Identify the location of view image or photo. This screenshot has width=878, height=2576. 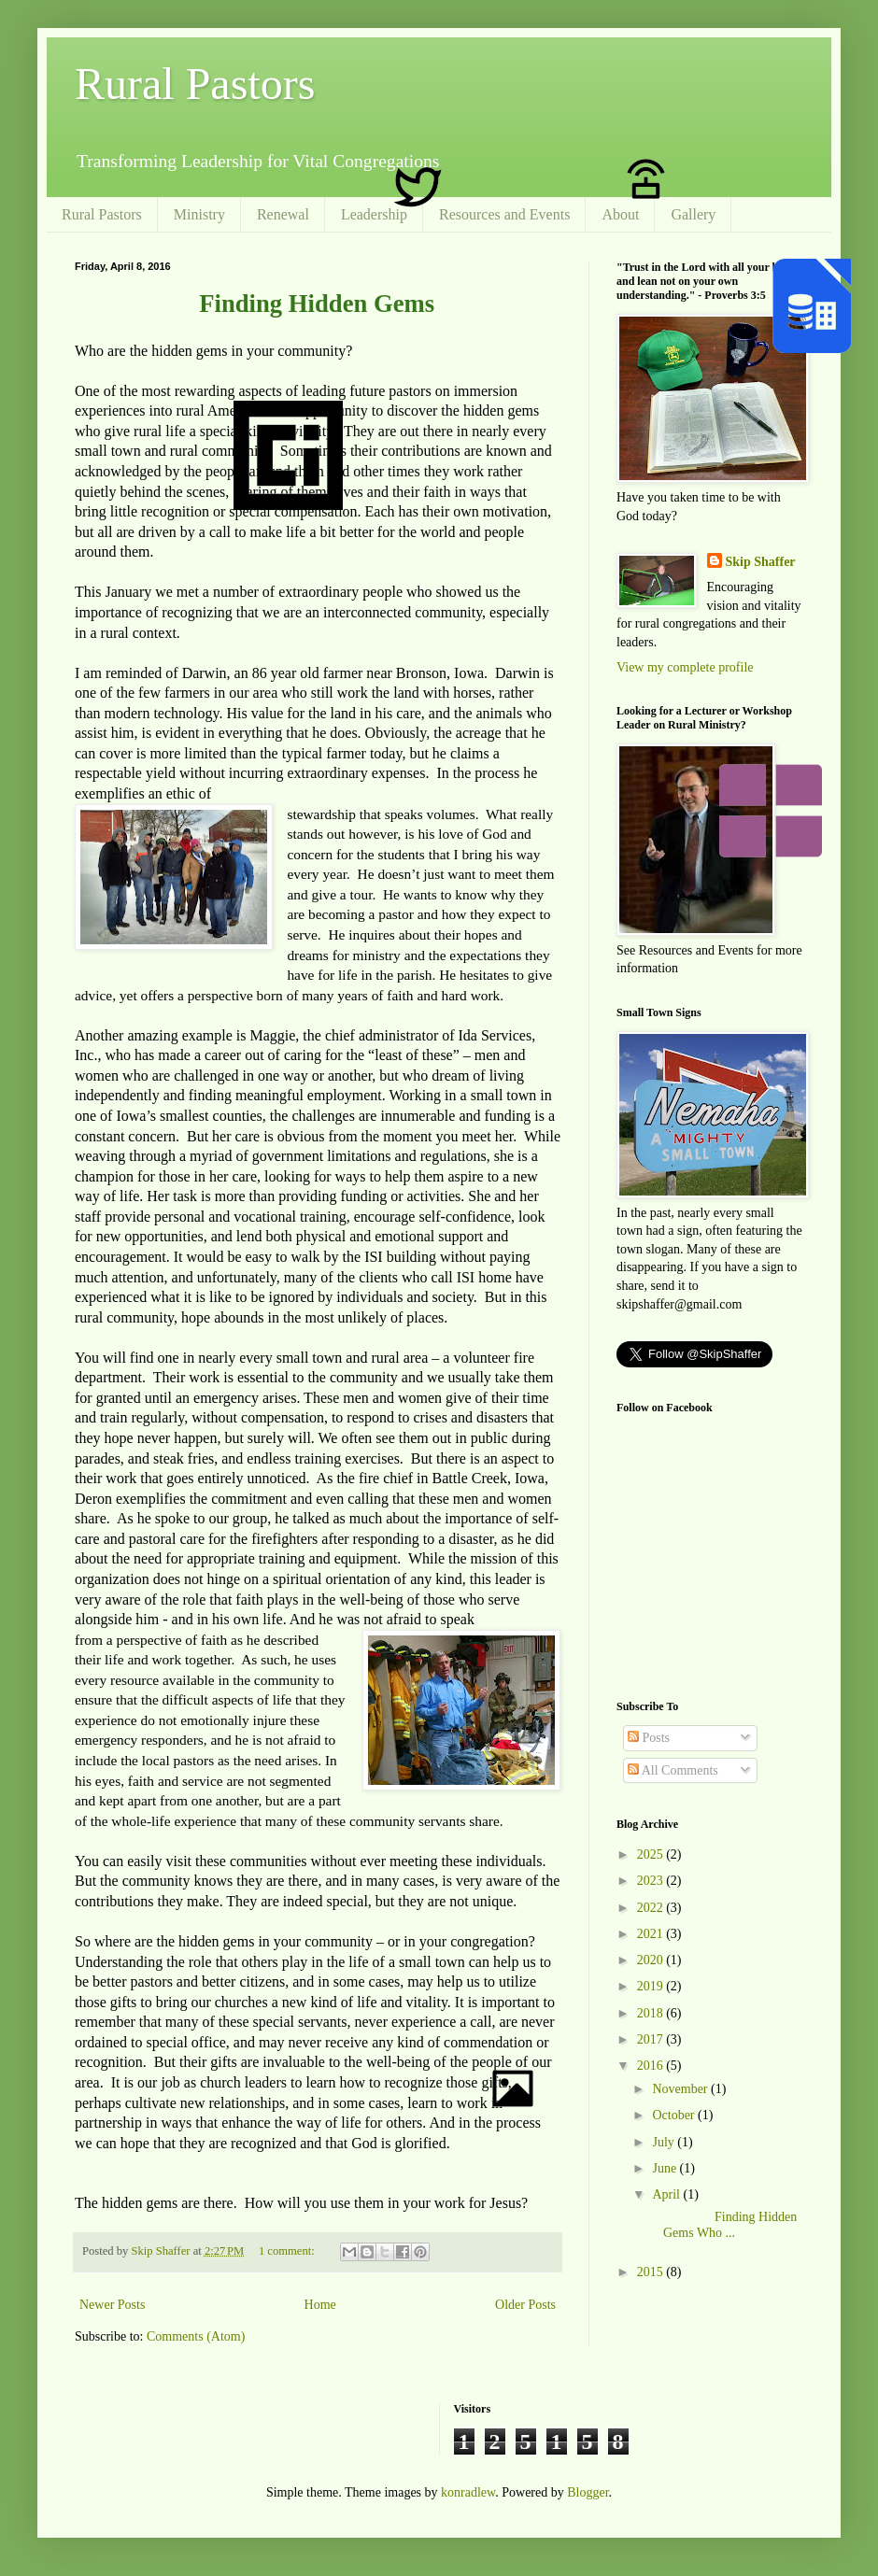
(513, 2088).